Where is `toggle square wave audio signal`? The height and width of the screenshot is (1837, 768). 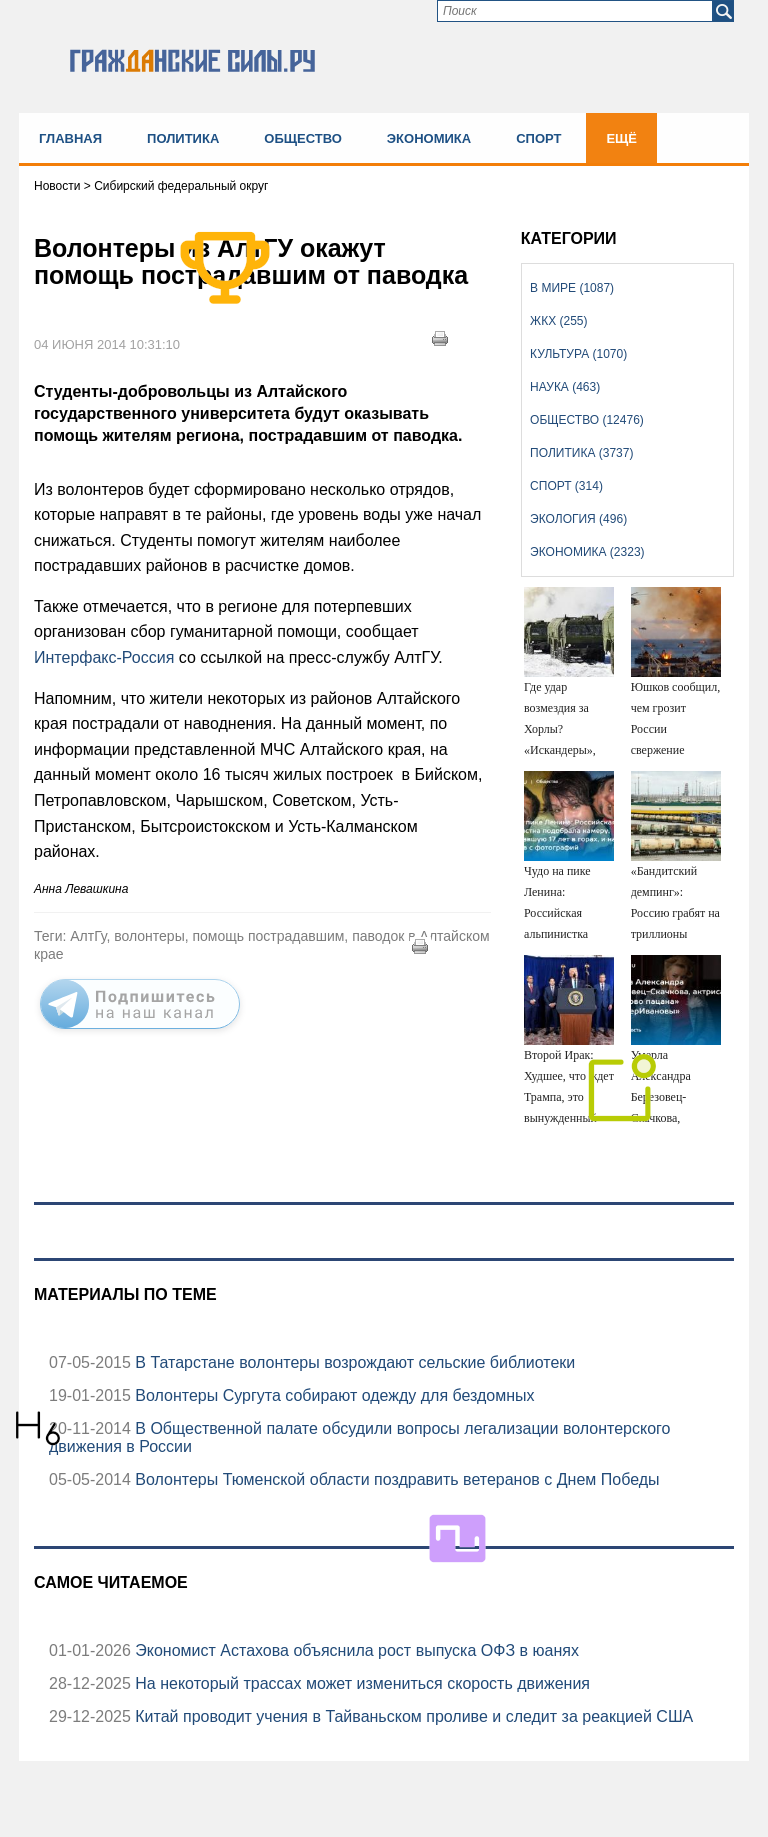
toggle square wave audio signal is located at coordinates (457, 1538).